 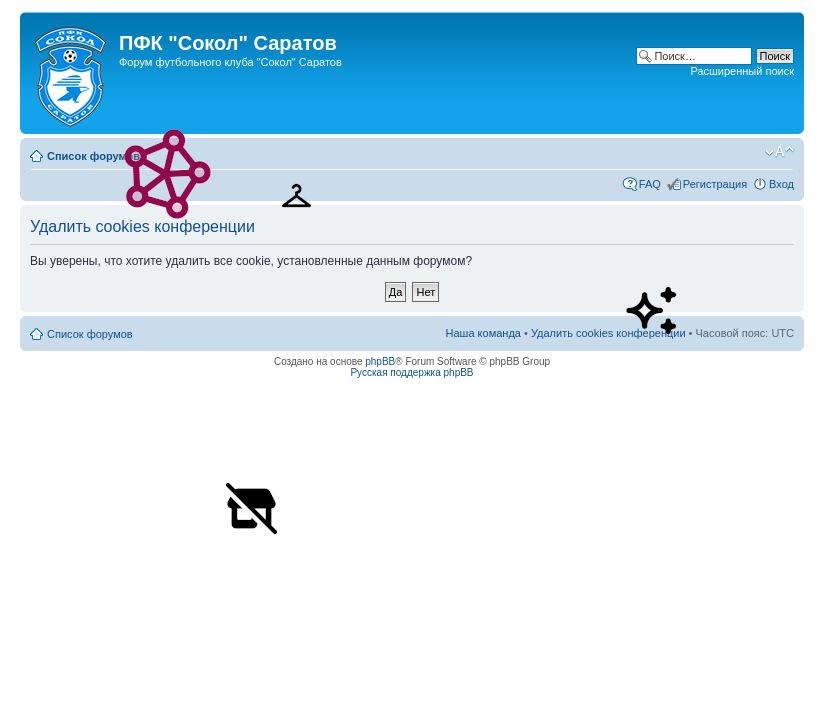 I want to click on access coat check or wardrobe services, so click(x=296, y=195).